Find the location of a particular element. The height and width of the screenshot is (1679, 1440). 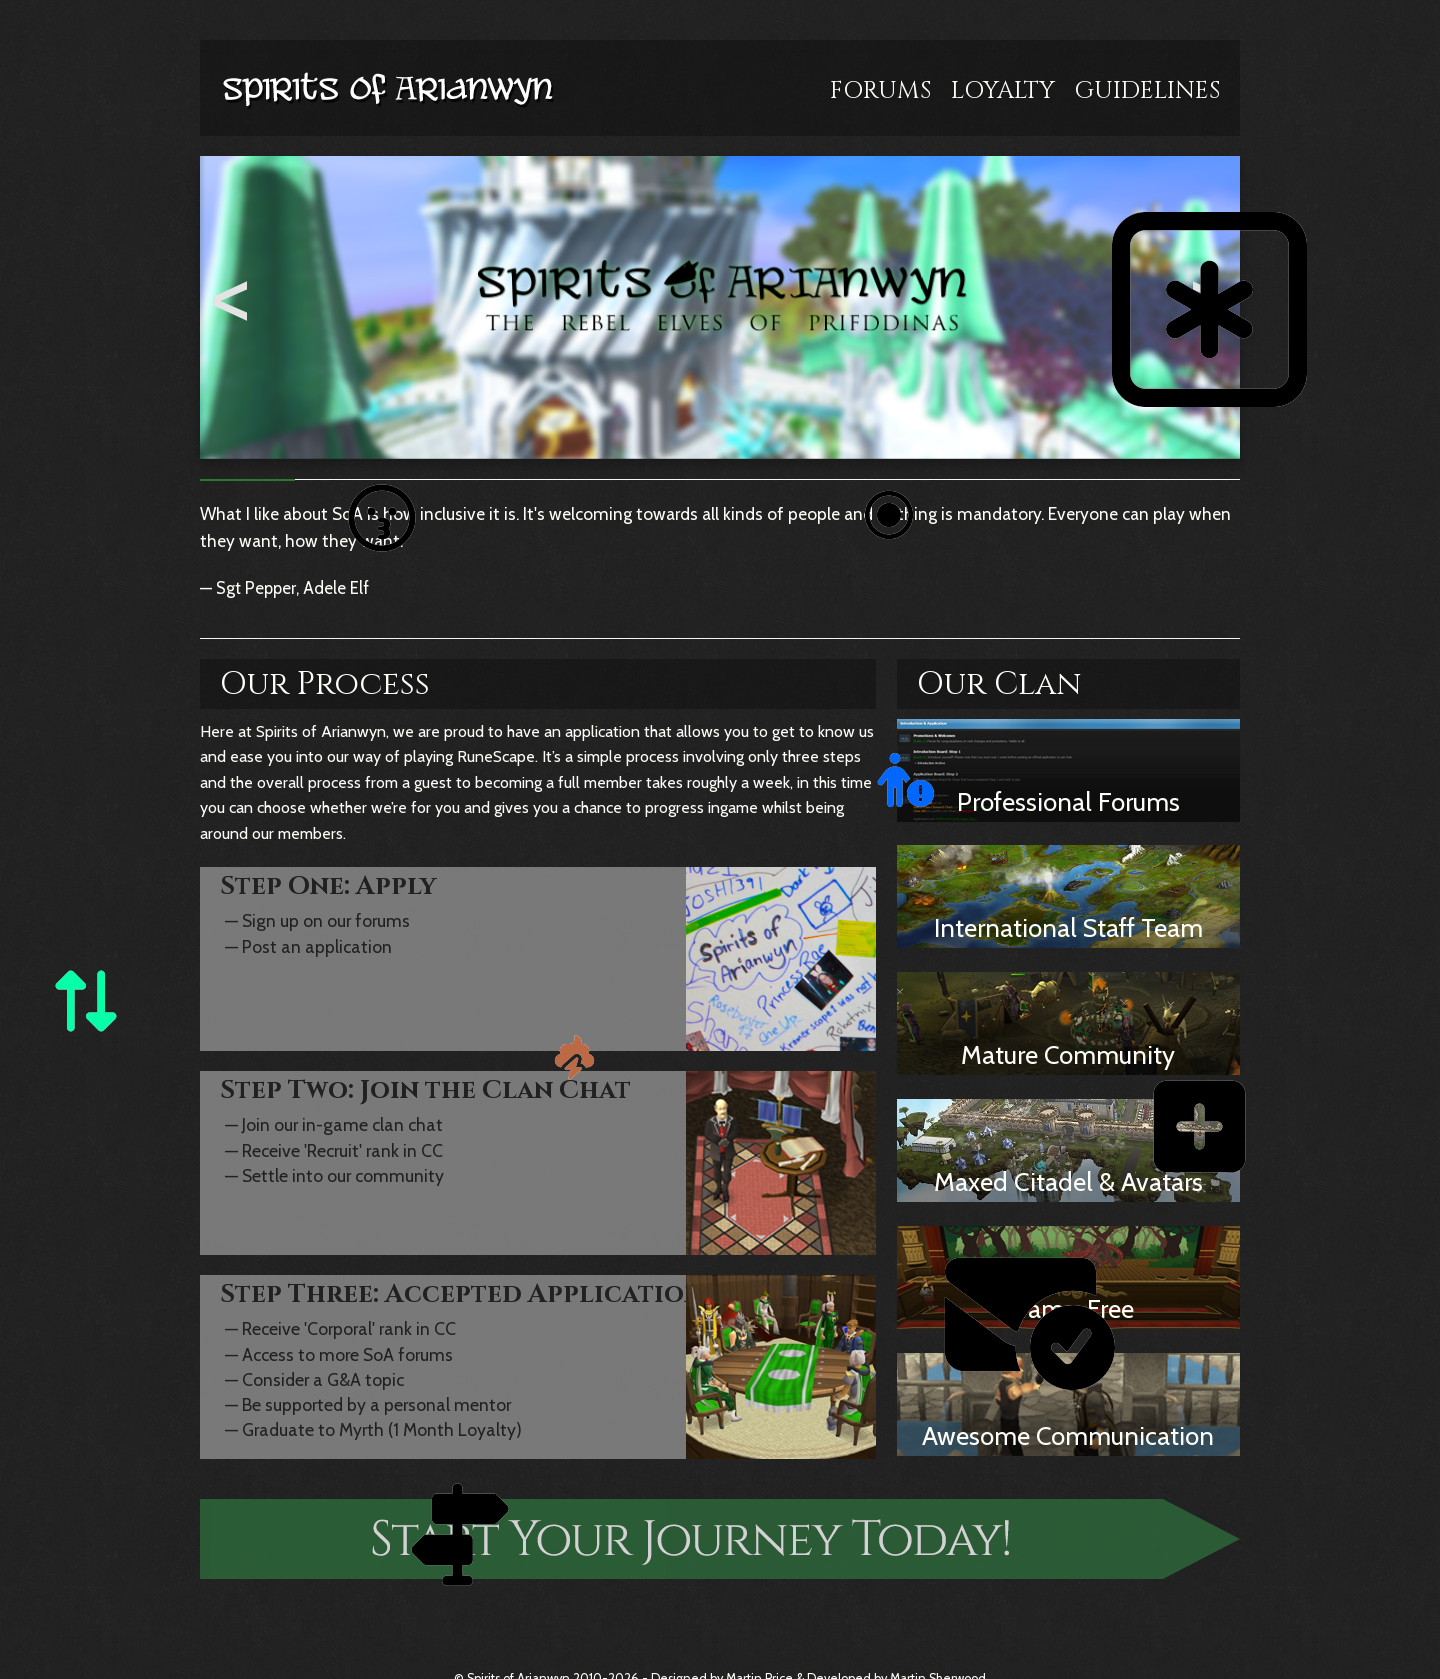

get directions to a destination is located at coordinates (457, 1534).